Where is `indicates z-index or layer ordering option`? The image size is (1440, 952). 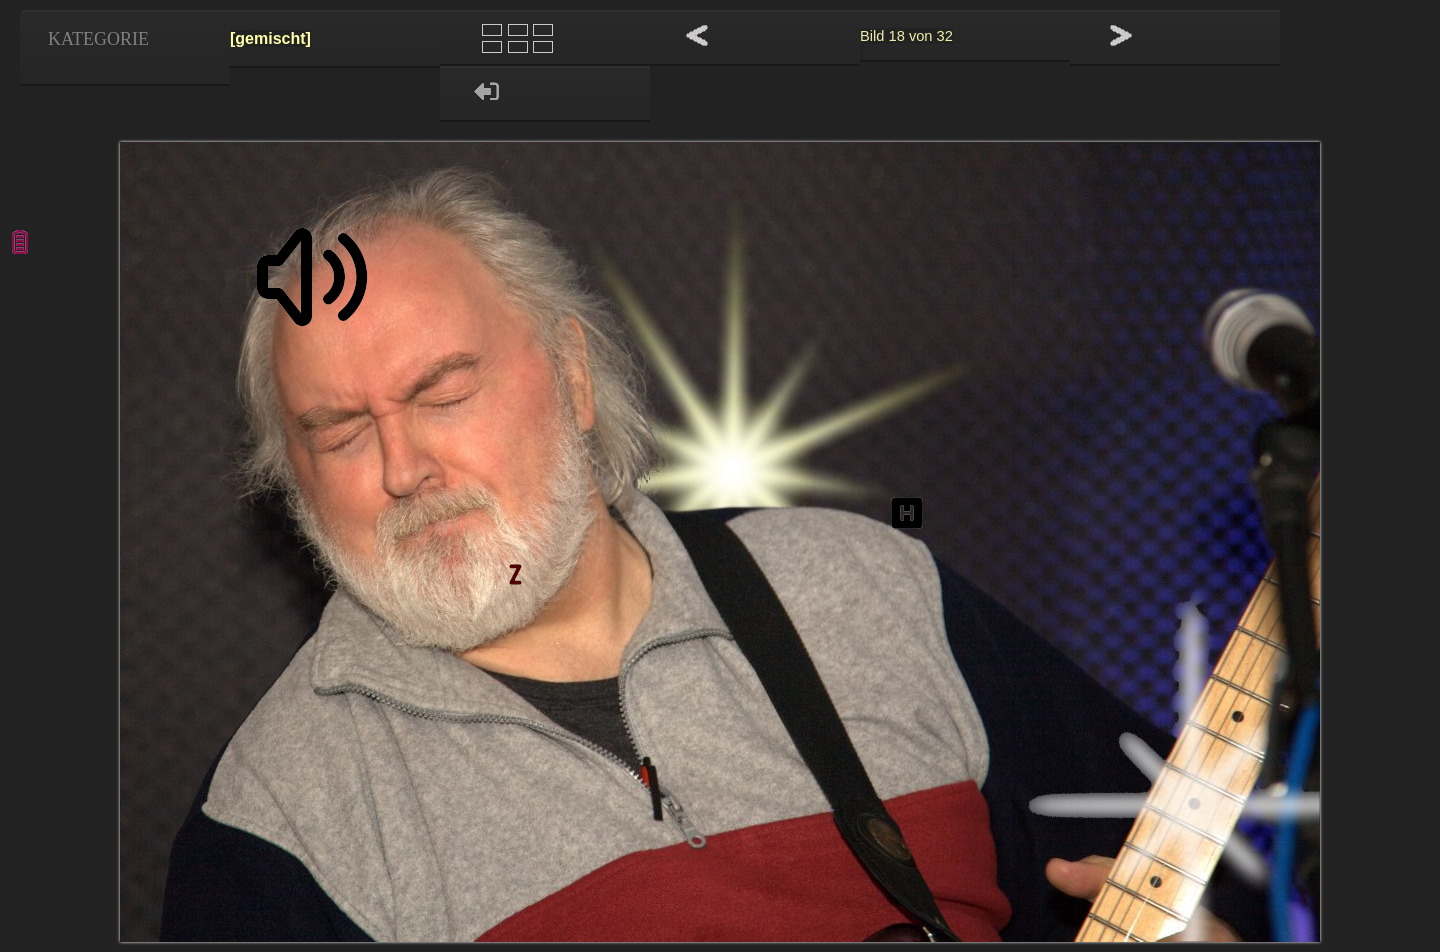 indicates z-index or layer ordering option is located at coordinates (515, 574).